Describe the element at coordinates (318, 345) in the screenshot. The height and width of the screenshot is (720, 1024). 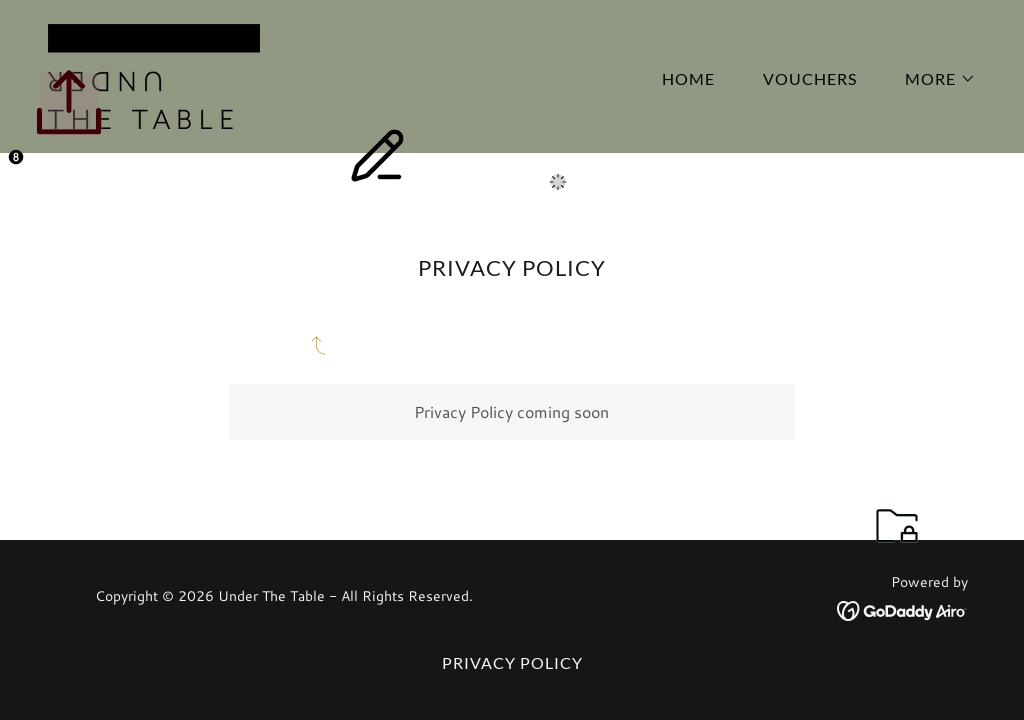
I see `go back and up in navigation hierarchy` at that location.